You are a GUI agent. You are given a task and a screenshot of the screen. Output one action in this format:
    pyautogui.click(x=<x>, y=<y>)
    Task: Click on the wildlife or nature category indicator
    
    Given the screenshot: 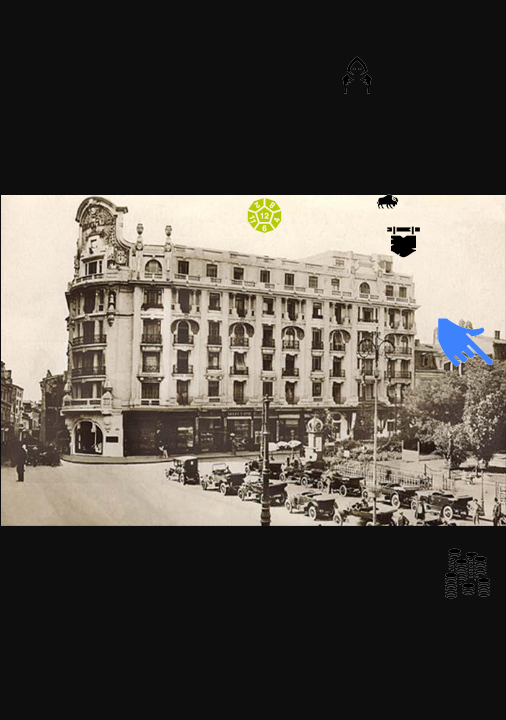 What is the action you would take?
    pyautogui.click(x=387, y=201)
    